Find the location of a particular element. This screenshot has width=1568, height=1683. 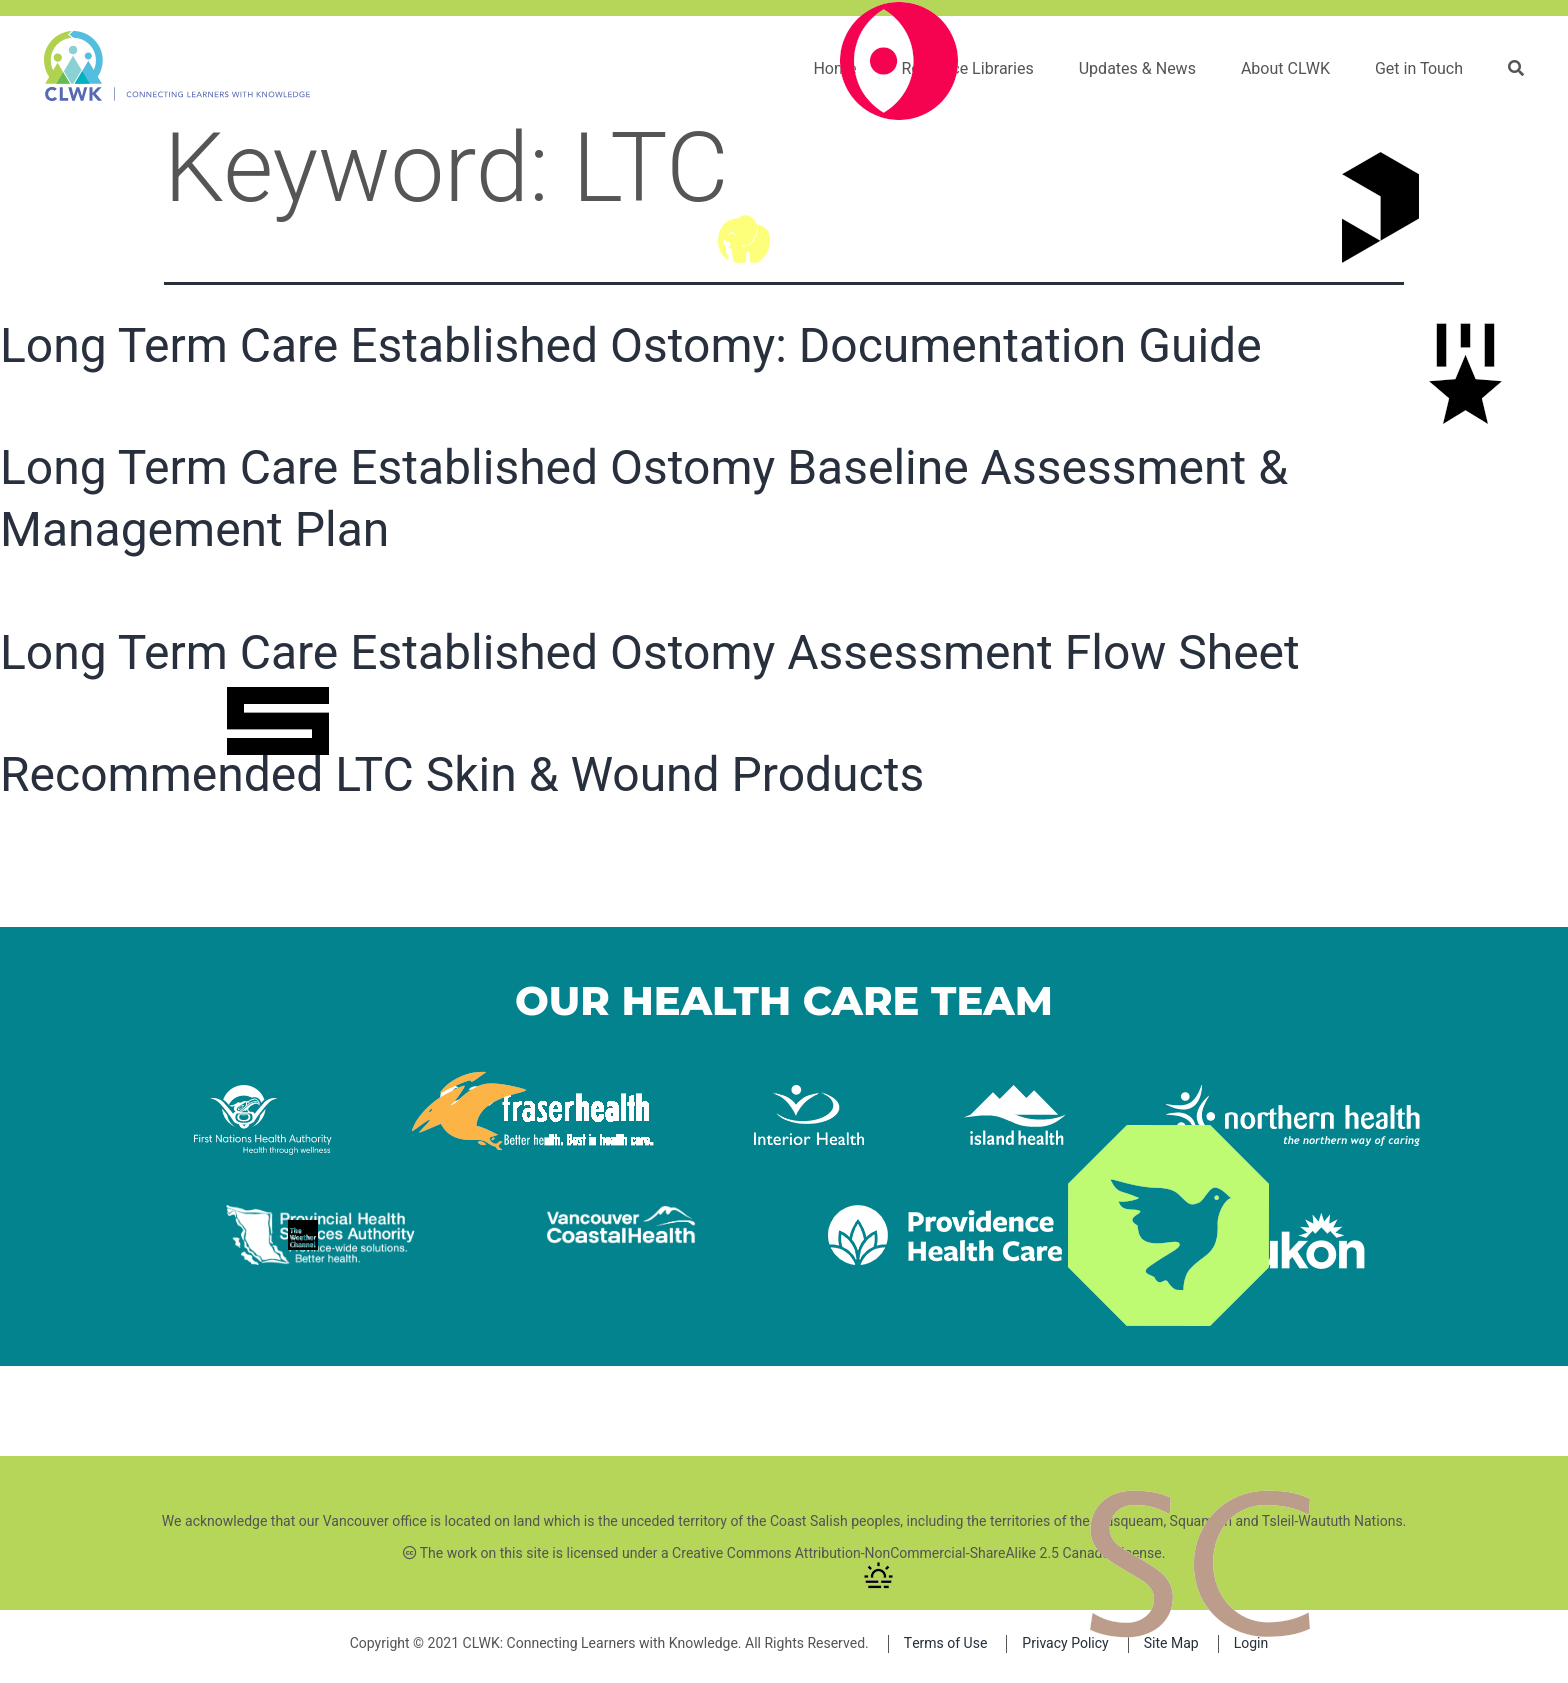

link to Scopus academic database is located at coordinates (1200, 1564).